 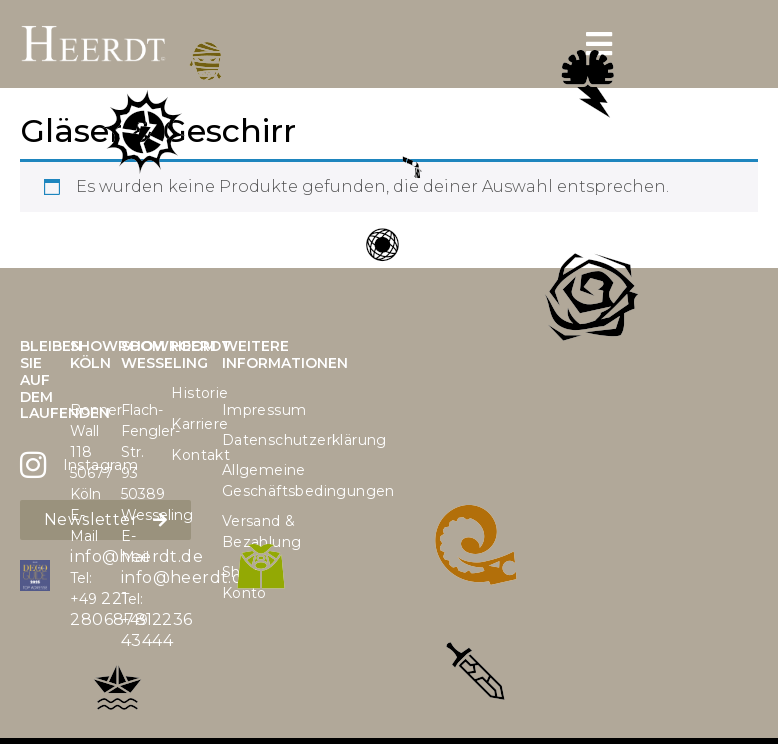 What do you see at coordinates (382, 244) in the screenshot?
I see `indicates a locked or restricted game item` at bounding box center [382, 244].